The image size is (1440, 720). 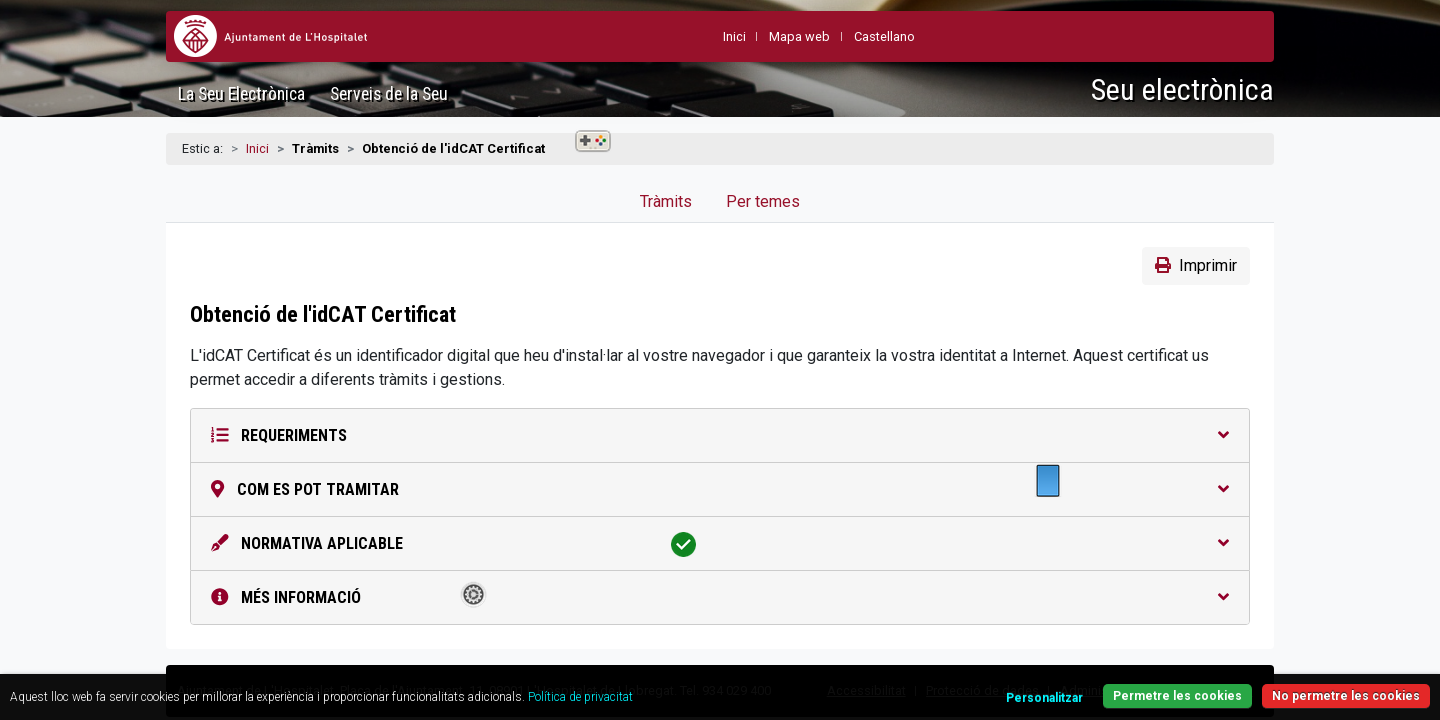 What do you see at coordinates (593, 141) in the screenshot?
I see `open games or gaming applications` at bounding box center [593, 141].